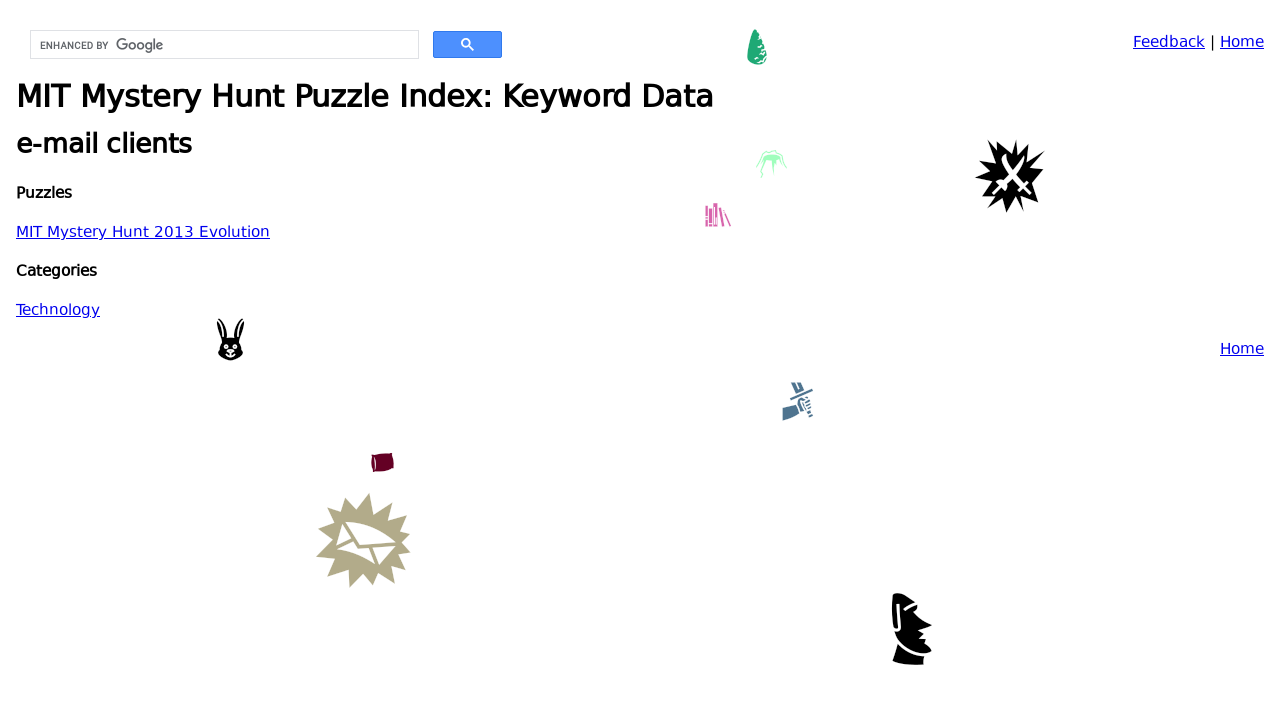 The width and height of the screenshot is (1280, 720). Describe the element at coordinates (801, 401) in the screenshot. I see `initiate attack or combat action` at that location.